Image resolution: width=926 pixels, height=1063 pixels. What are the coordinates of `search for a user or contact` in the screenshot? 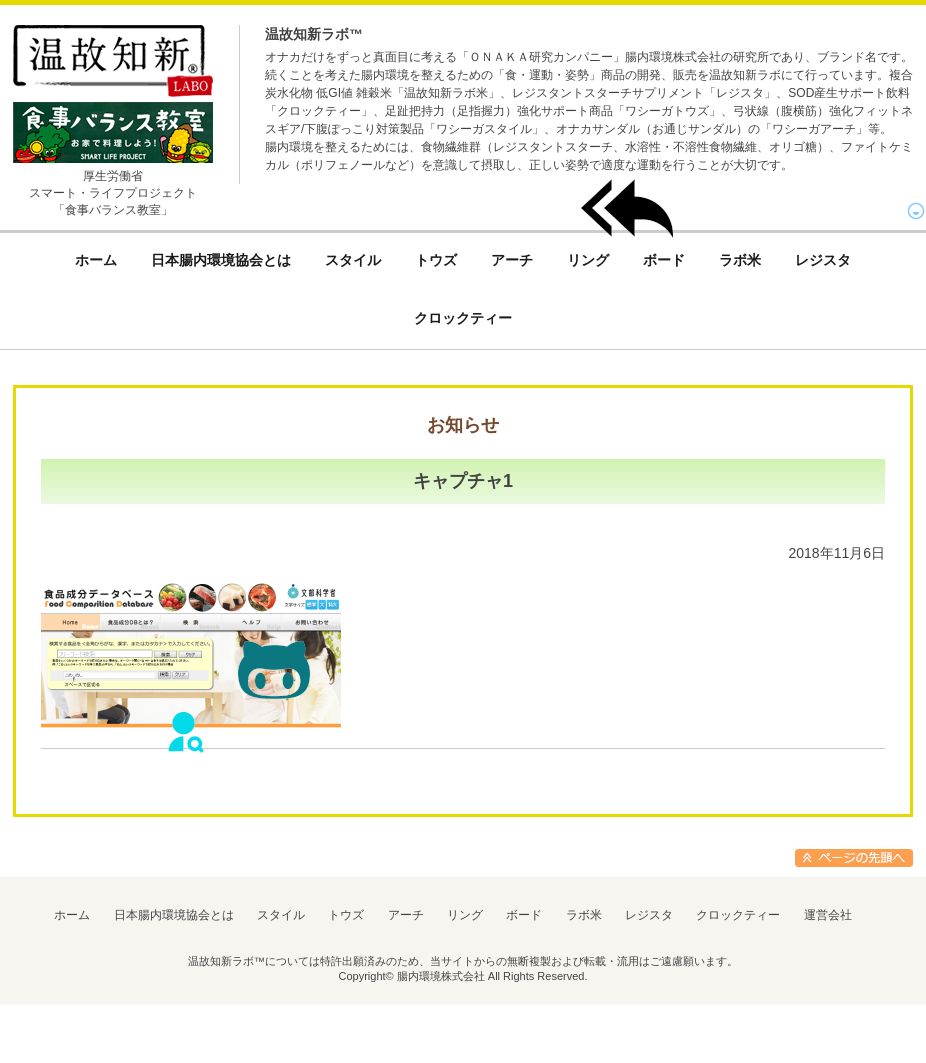 It's located at (183, 732).